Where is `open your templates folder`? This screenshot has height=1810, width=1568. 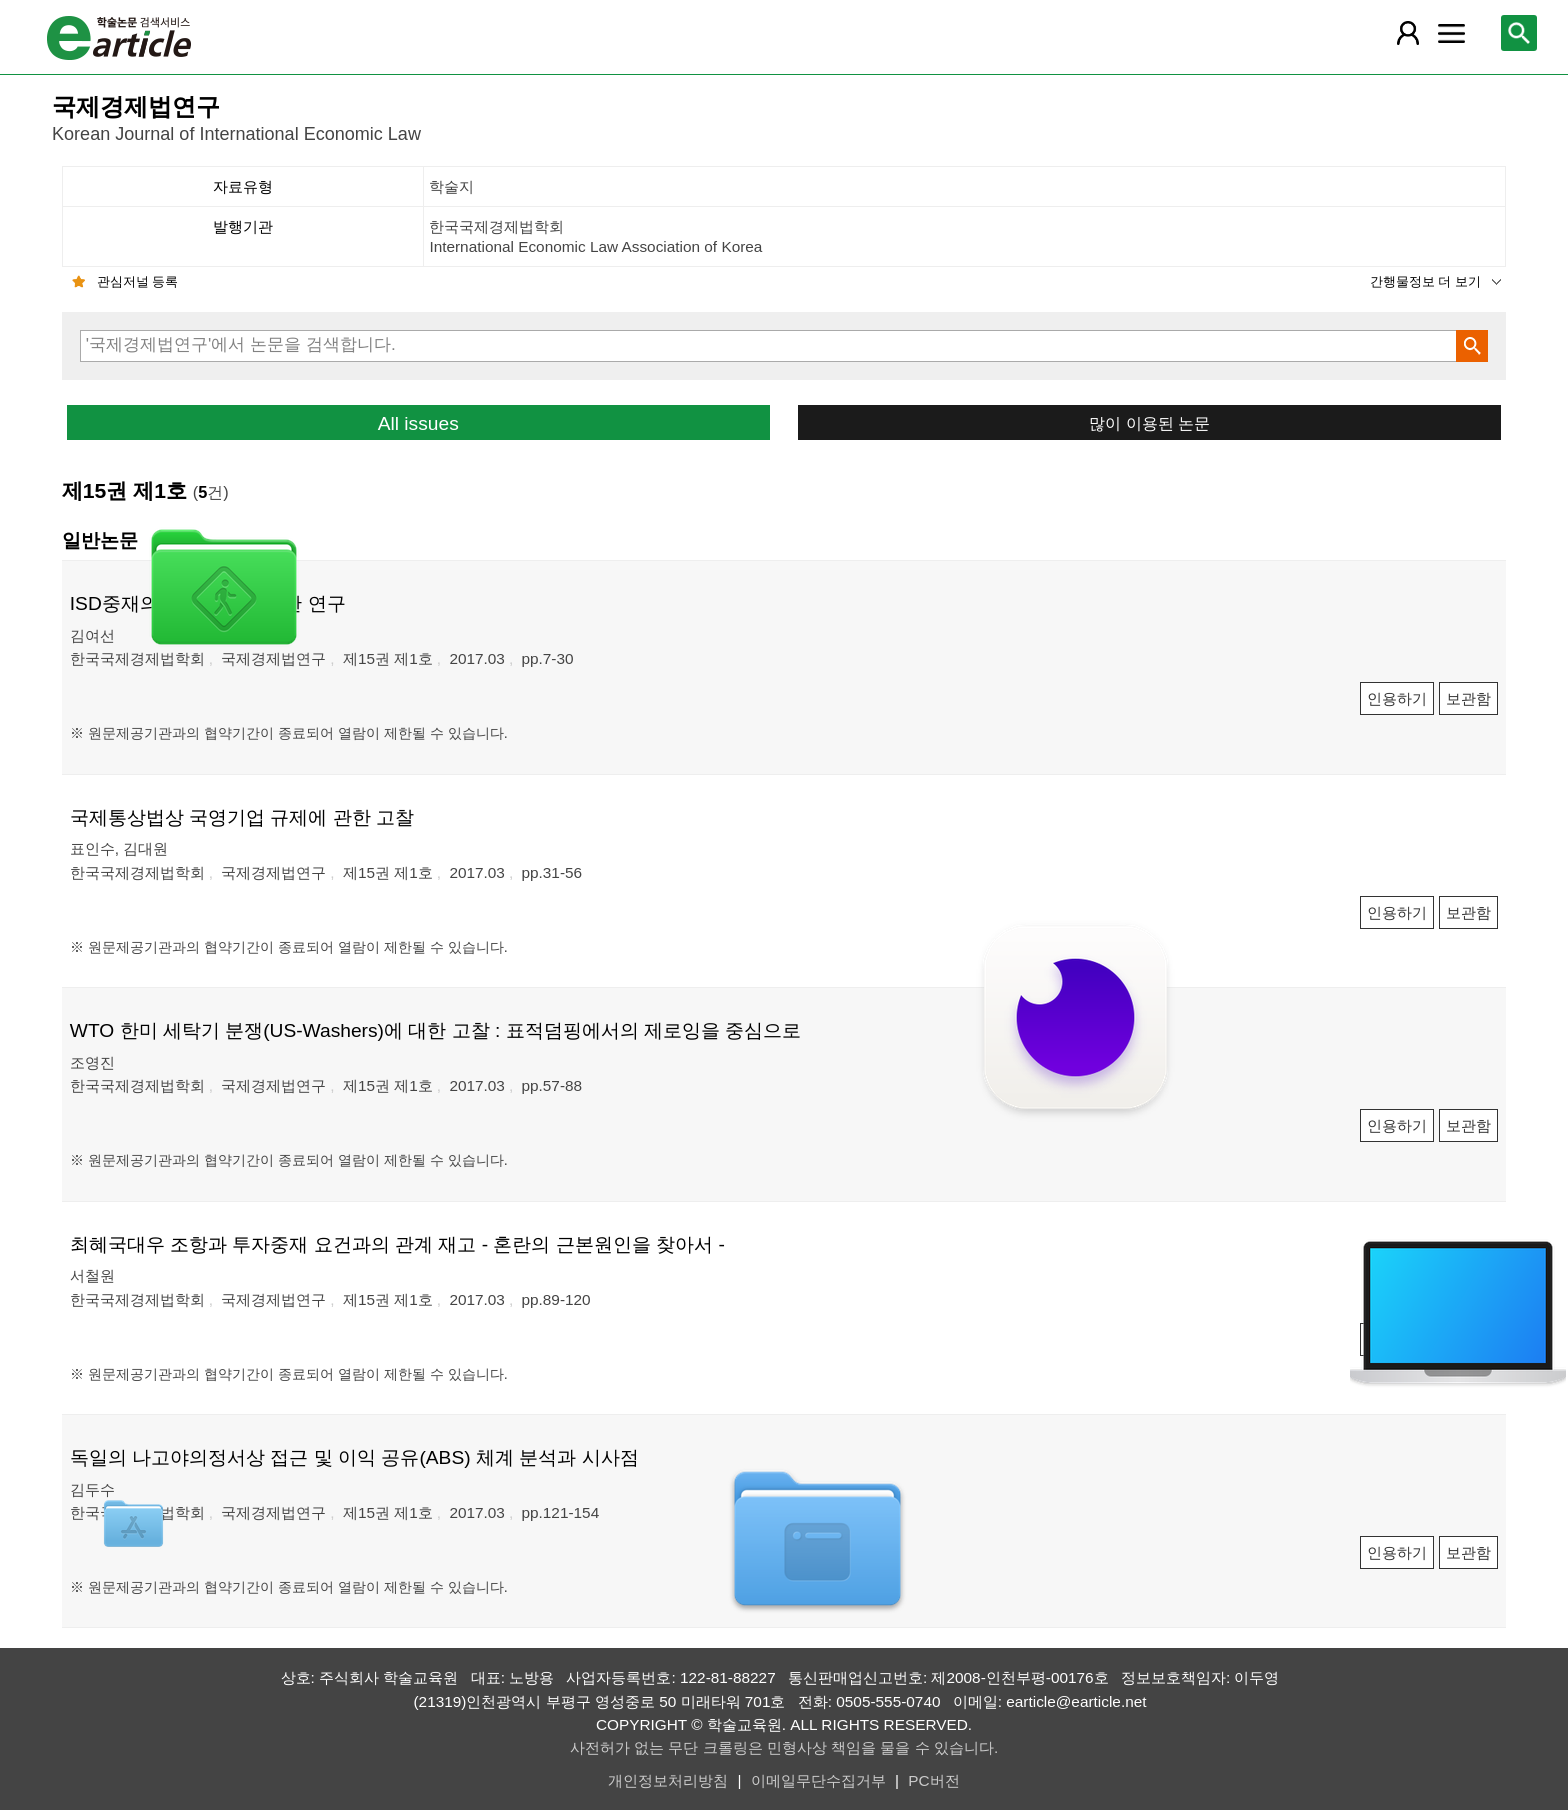
open your templates folder is located at coordinates (133, 1523).